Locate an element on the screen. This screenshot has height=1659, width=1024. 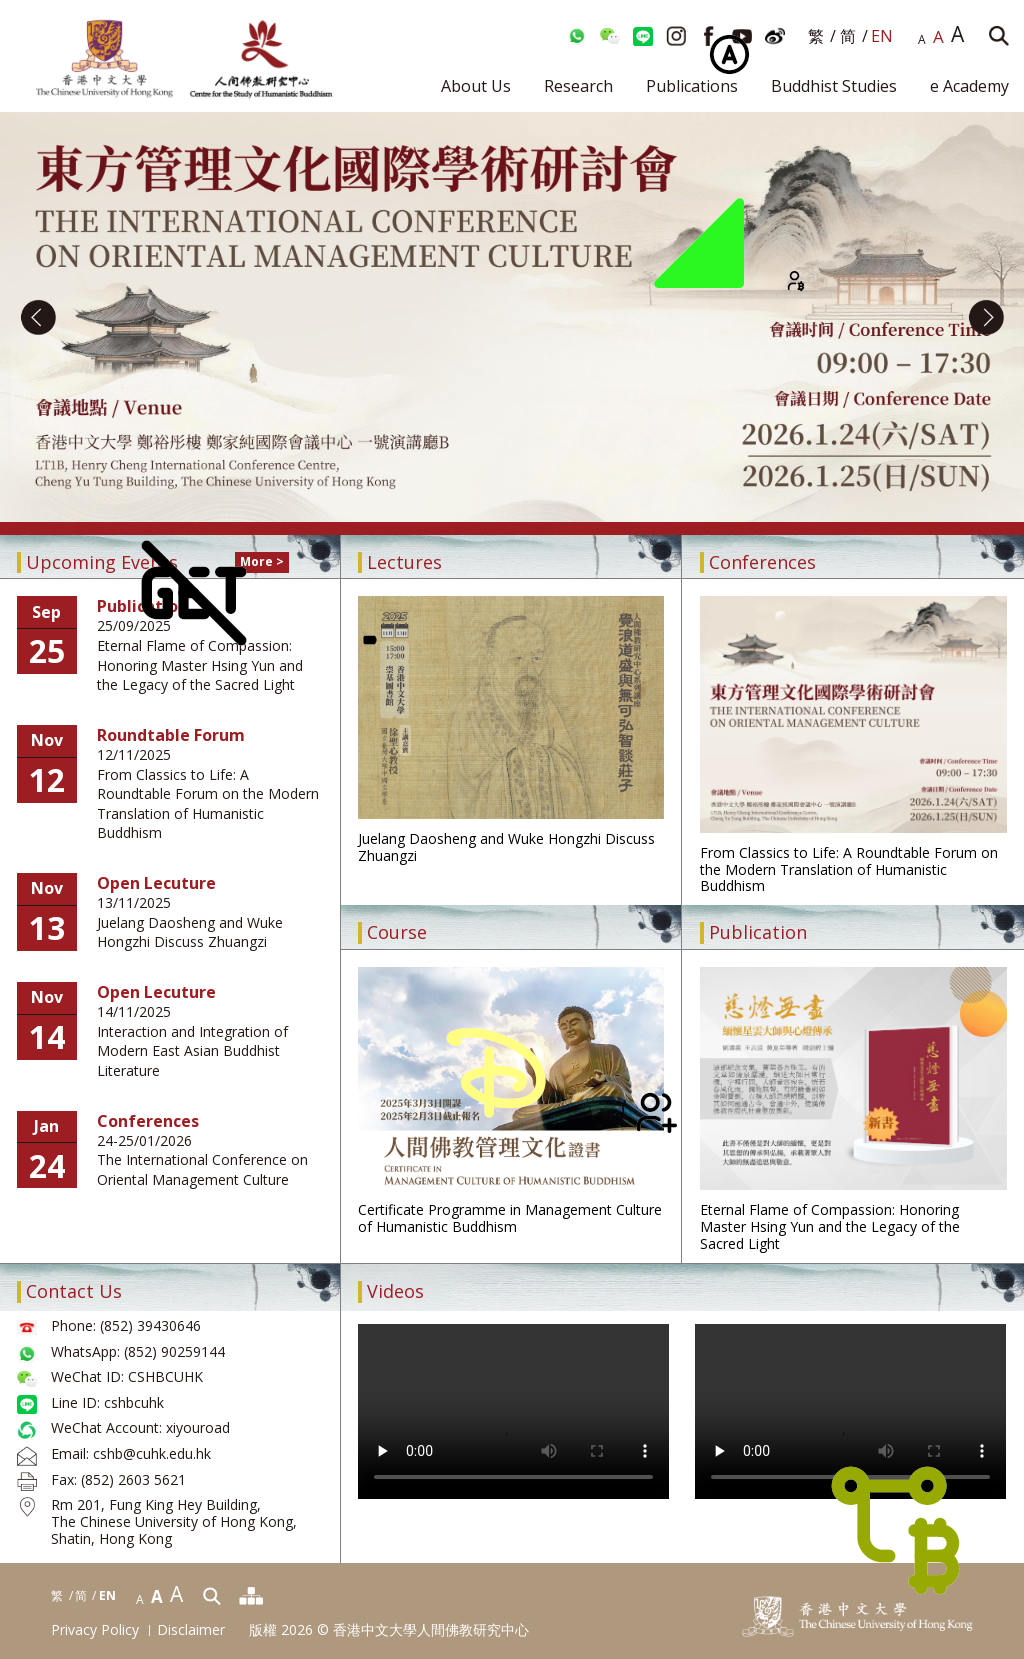
xbox controller A button indicator is located at coordinates (729, 54).